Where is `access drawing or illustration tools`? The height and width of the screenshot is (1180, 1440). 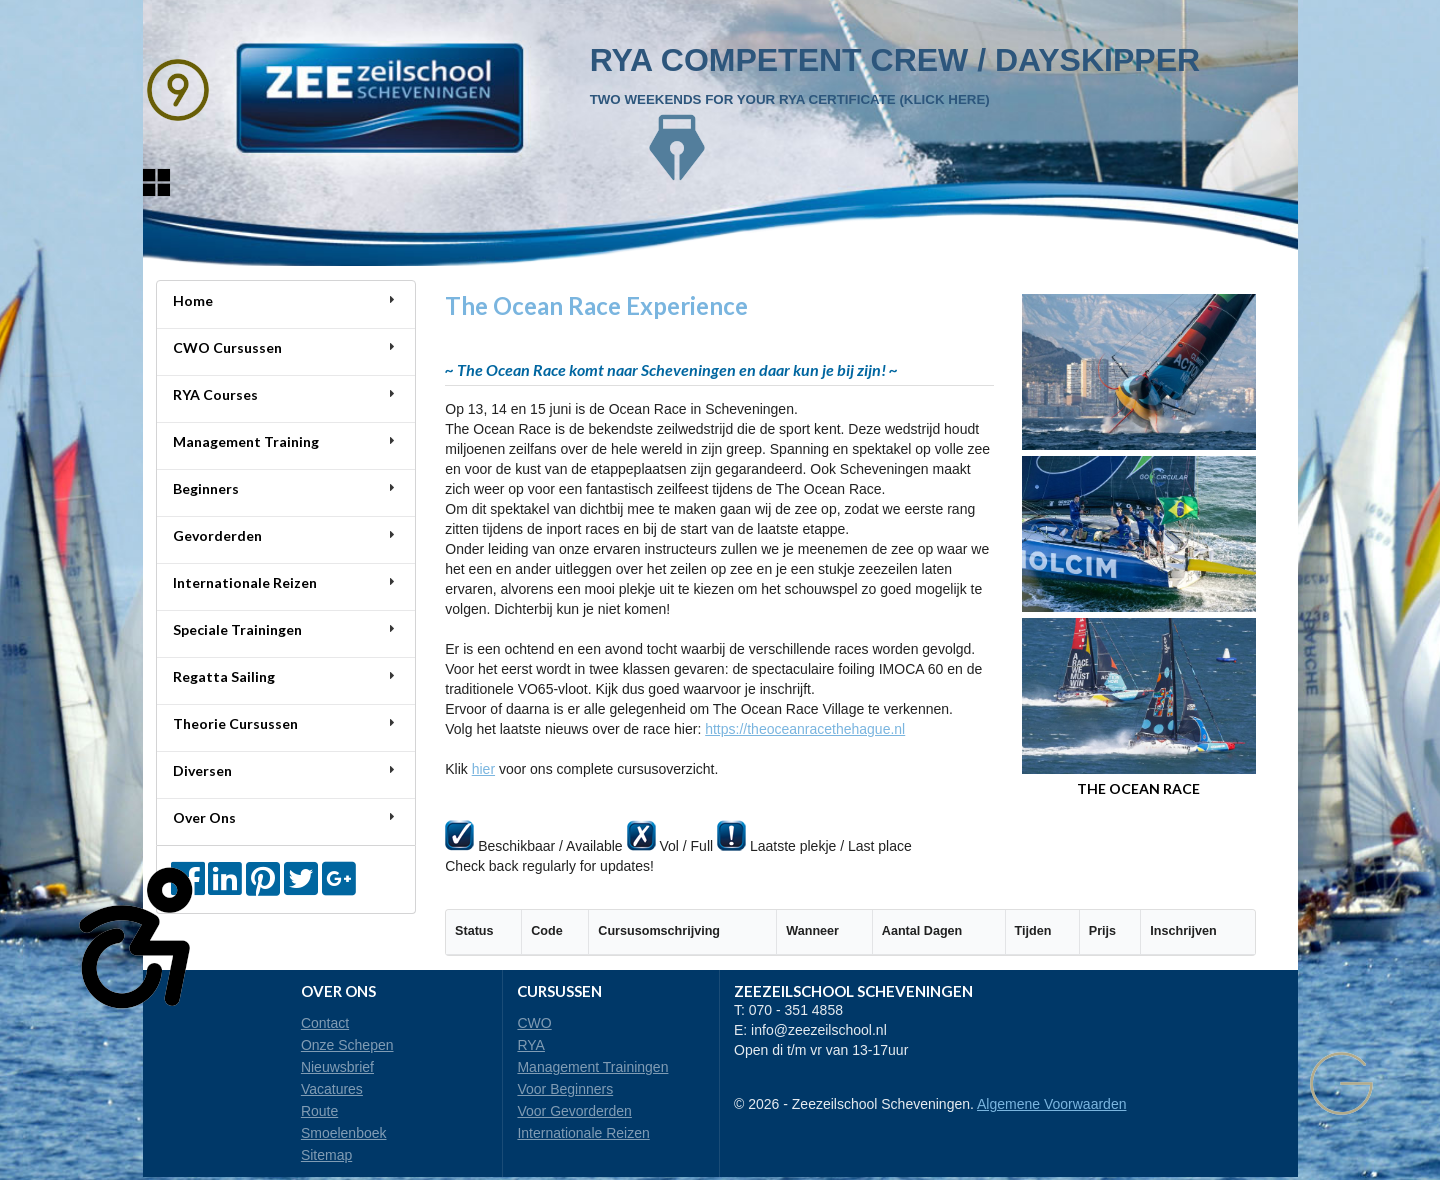
access drawing or illustration tools is located at coordinates (677, 147).